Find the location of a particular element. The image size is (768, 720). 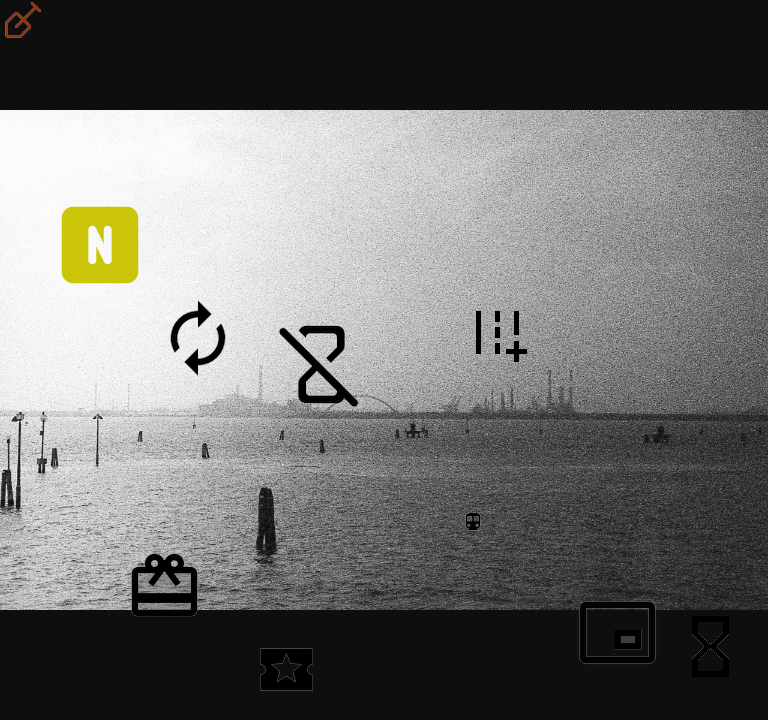

indicates an item starting with the letter N is located at coordinates (100, 245).